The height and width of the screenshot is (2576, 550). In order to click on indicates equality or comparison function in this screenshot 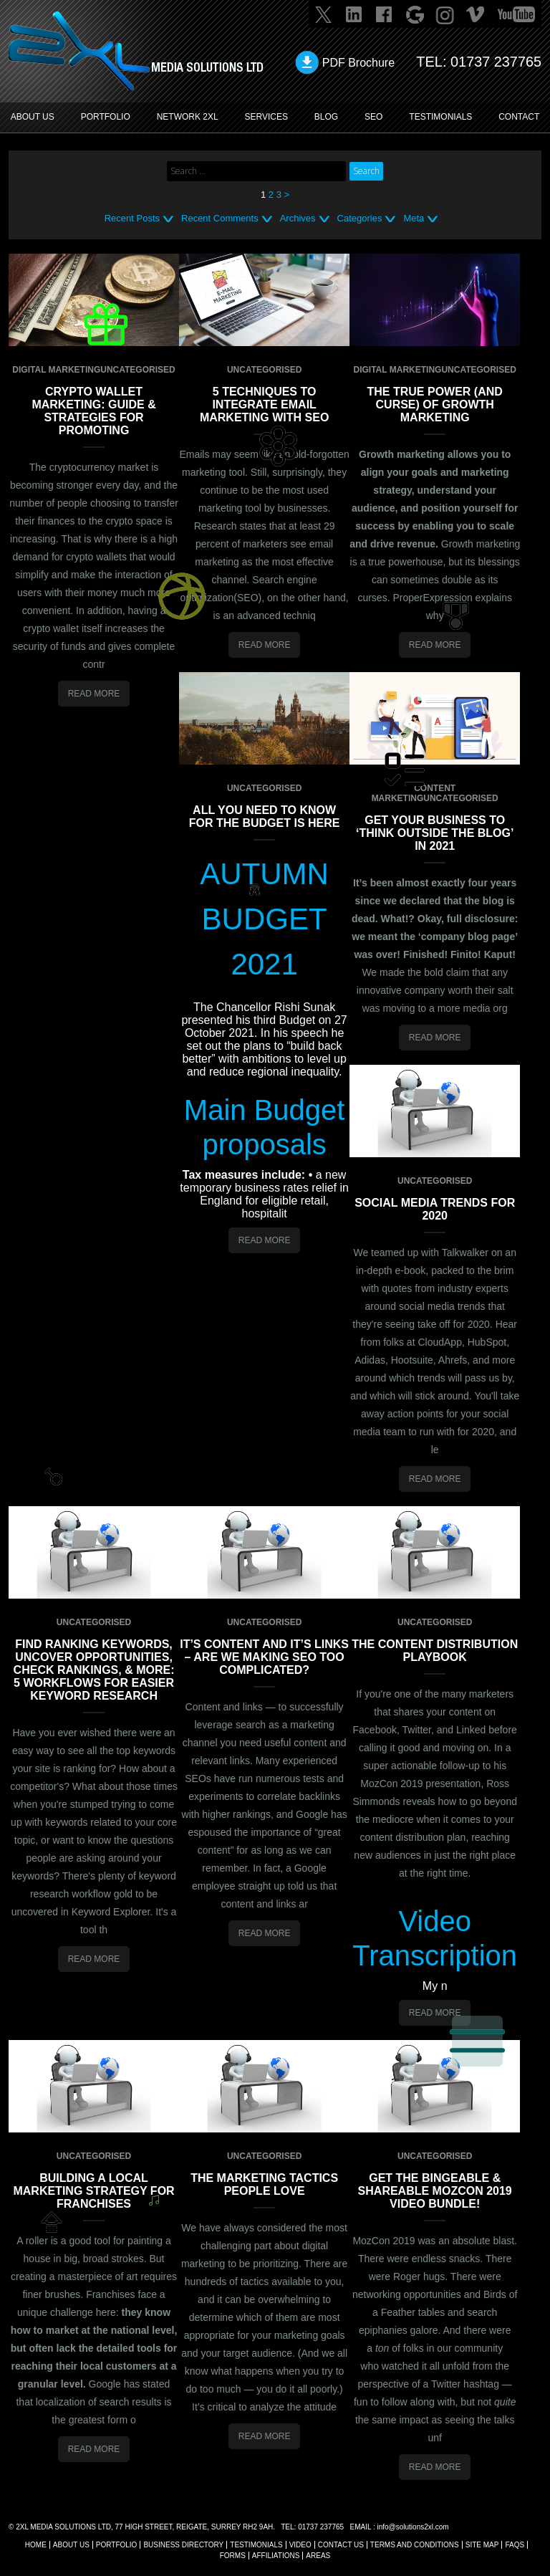, I will do `click(477, 2041)`.